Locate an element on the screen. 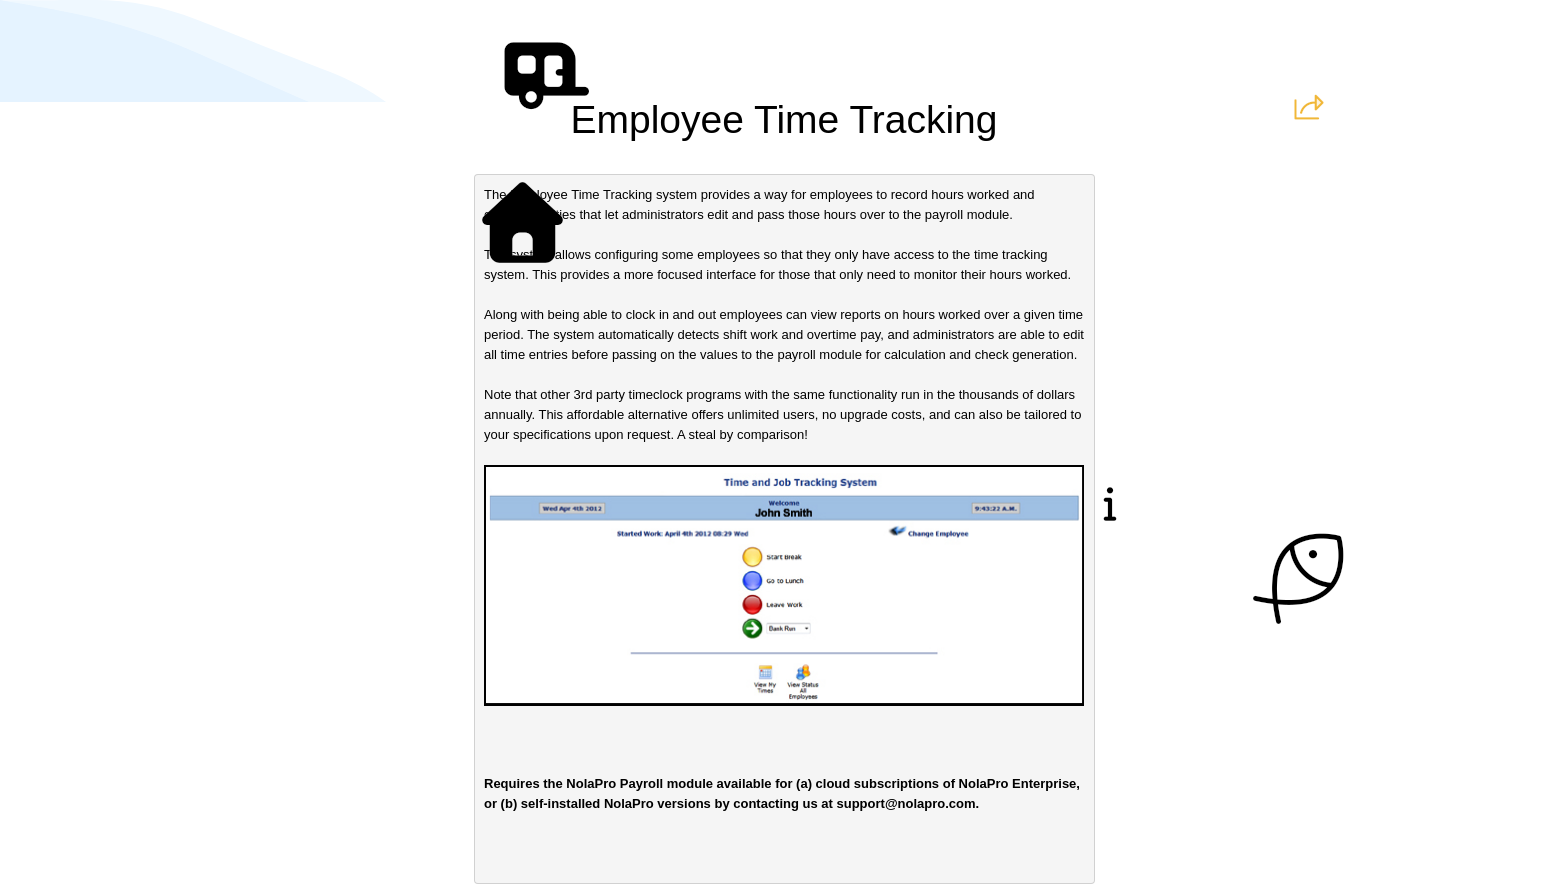 Image resolution: width=1568 pixels, height=884 pixels. share this content with others is located at coordinates (1309, 106).